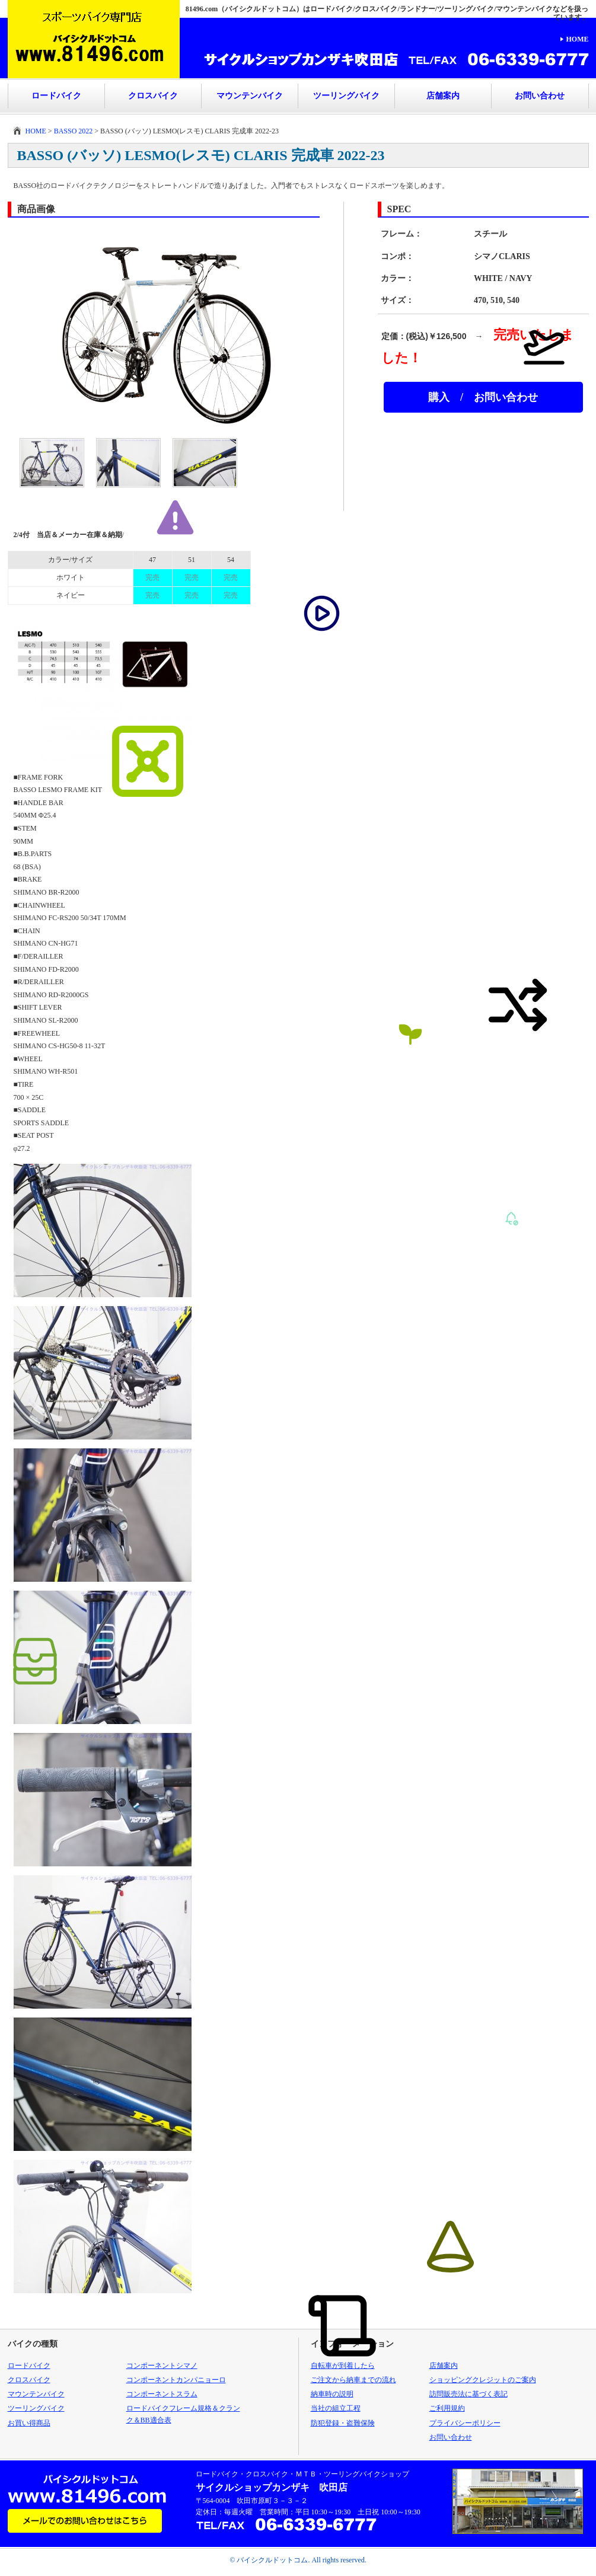 Image resolution: width=596 pixels, height=2576 pixels. Describe the element at coordinates (35, 1661) in the screenshot. I see `view stacked file trays or inbox` at that location.